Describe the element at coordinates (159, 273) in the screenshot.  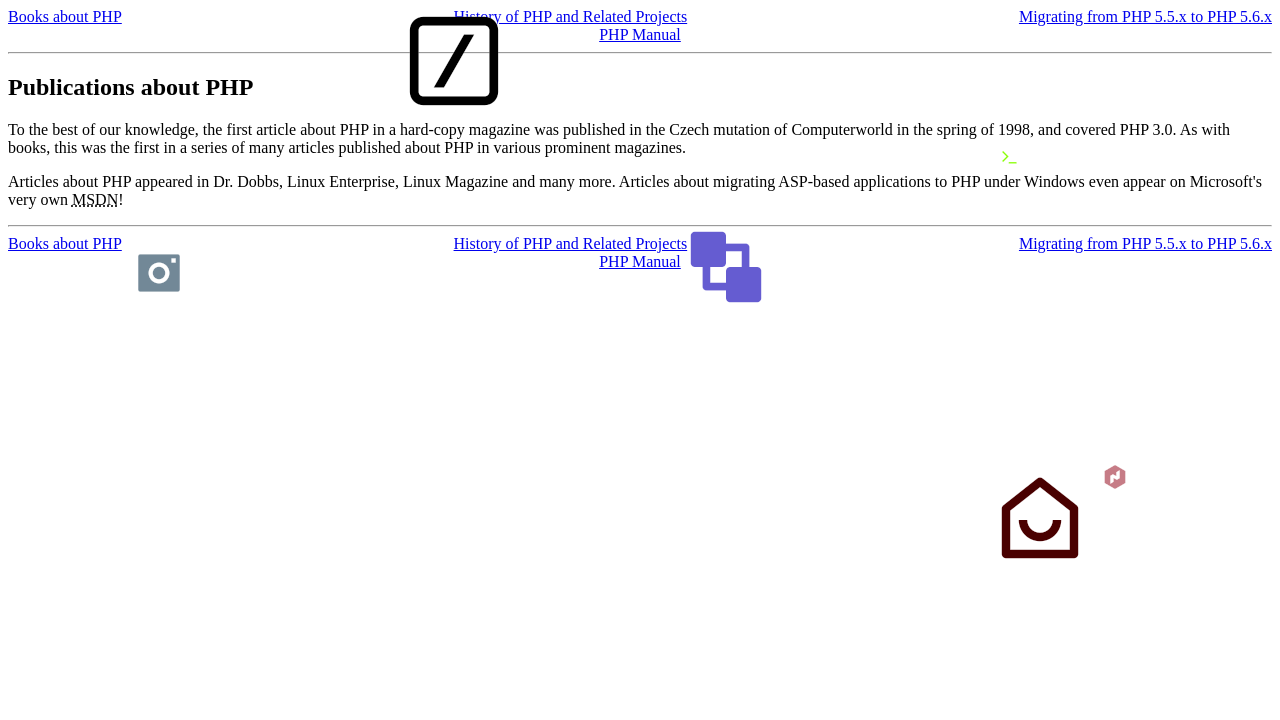
I see `open camera to take a photo` at that location.